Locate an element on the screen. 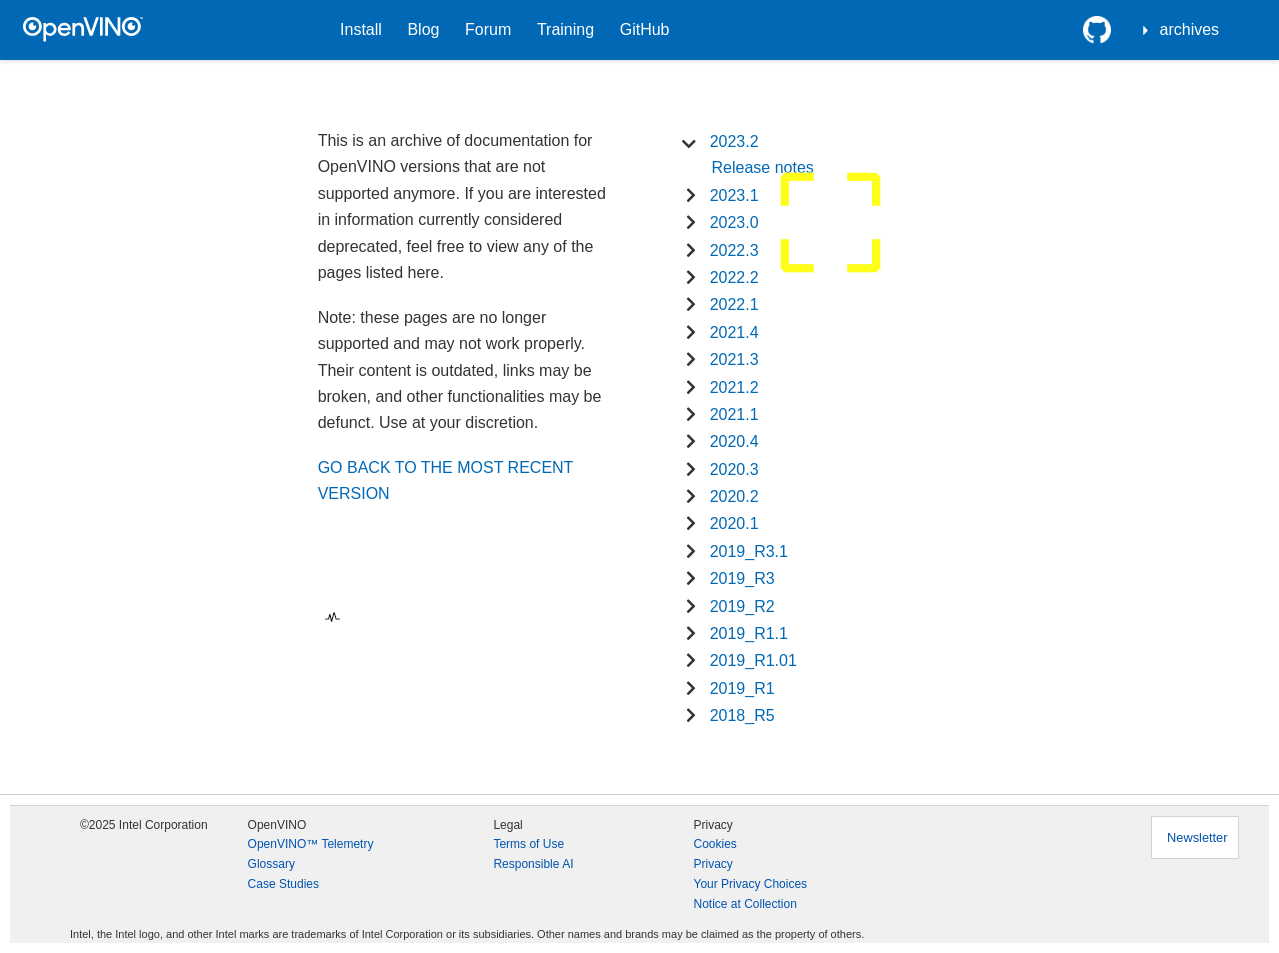  enter fullscreen mode is located at coordinates (830, 222).